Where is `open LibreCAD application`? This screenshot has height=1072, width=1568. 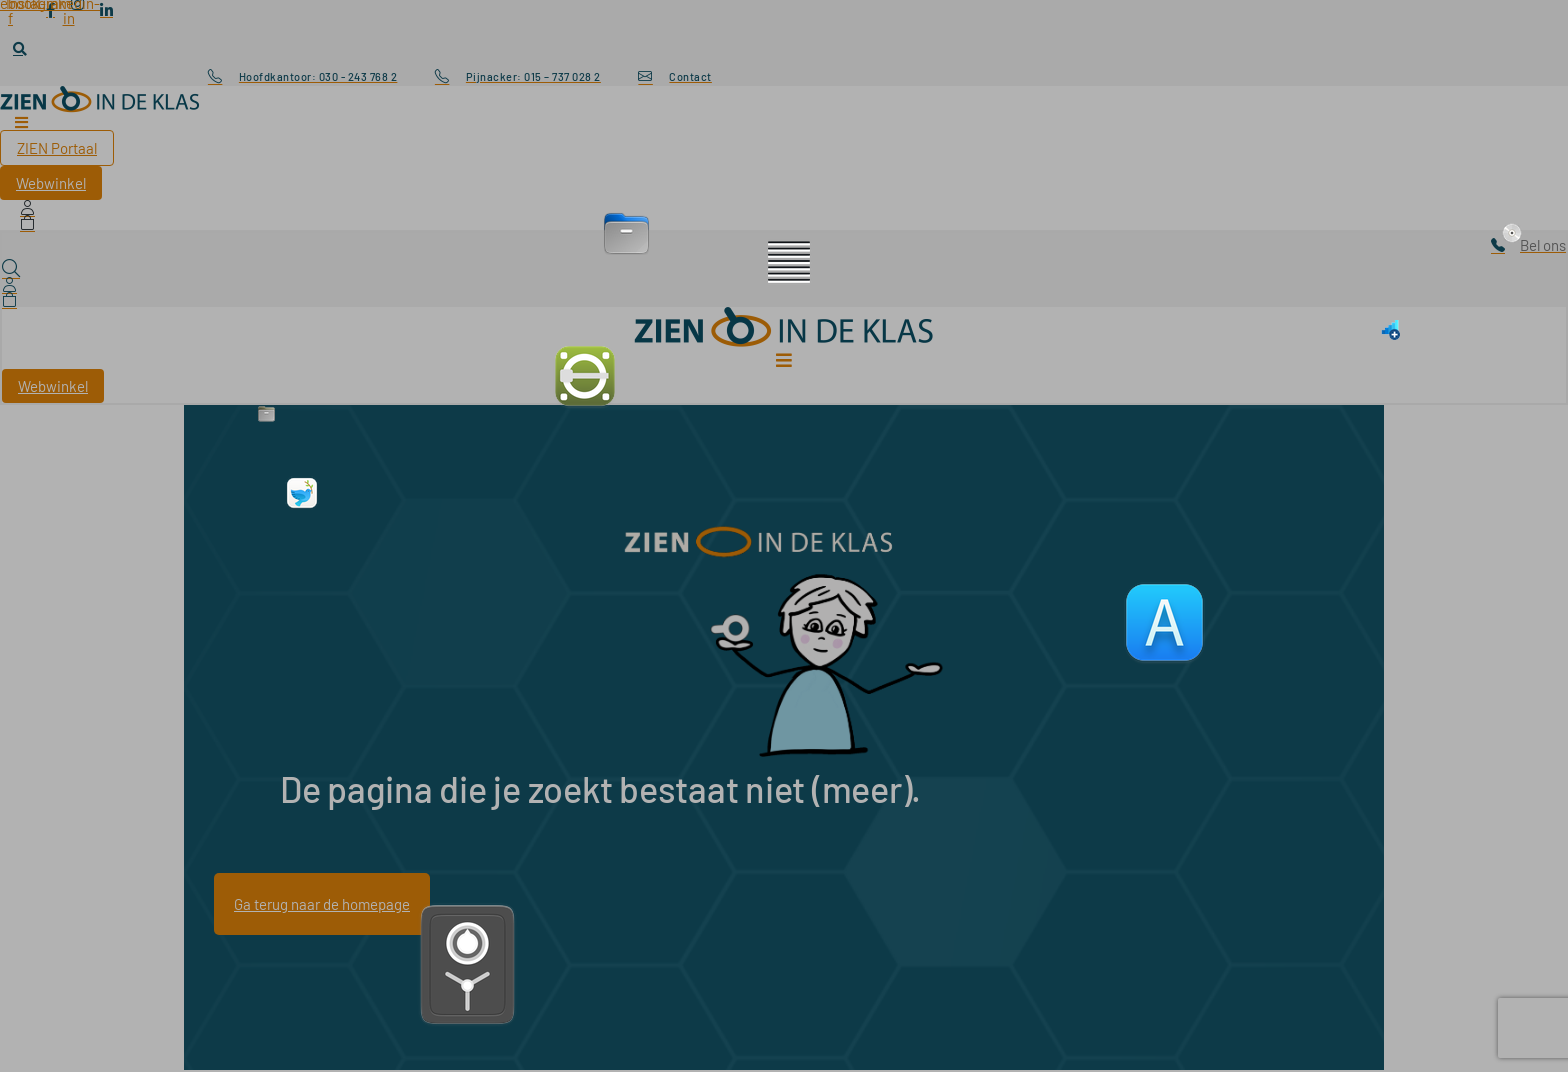 open LibreCAD application is located at coordinates (585, 376).